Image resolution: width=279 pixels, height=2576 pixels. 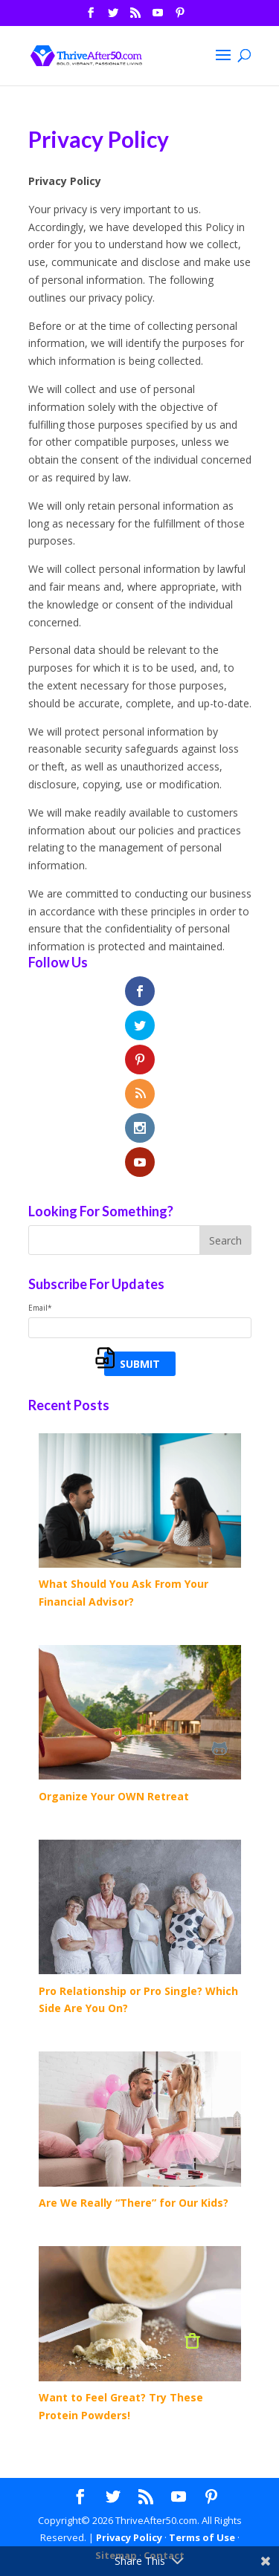 I want to click on open a video file, so click(x=106, y=1357).